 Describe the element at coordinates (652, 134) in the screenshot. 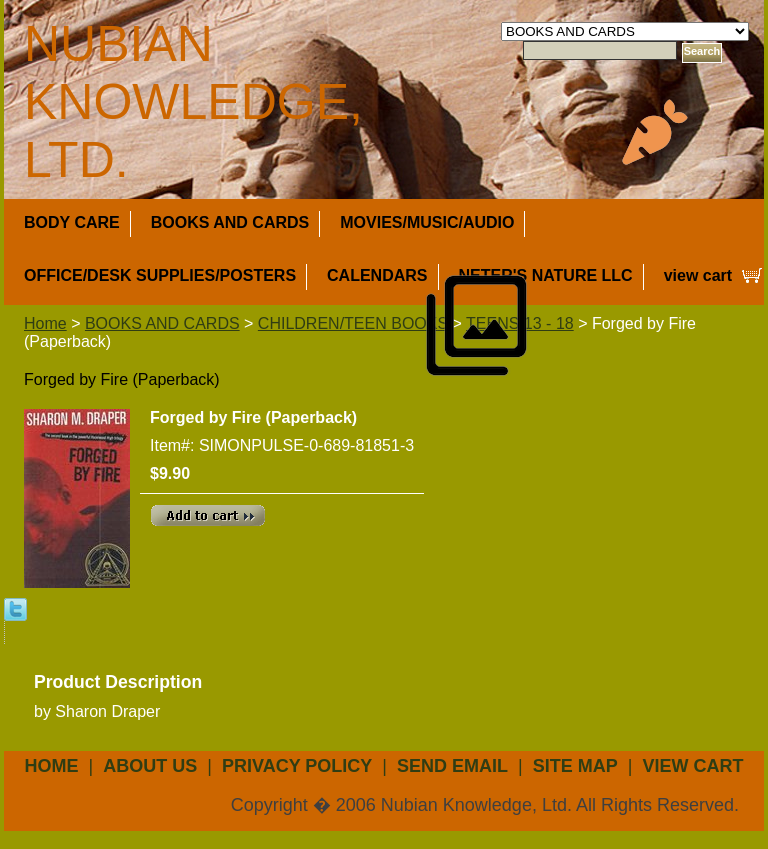

I see `browse vegetable or produce category` at that location.